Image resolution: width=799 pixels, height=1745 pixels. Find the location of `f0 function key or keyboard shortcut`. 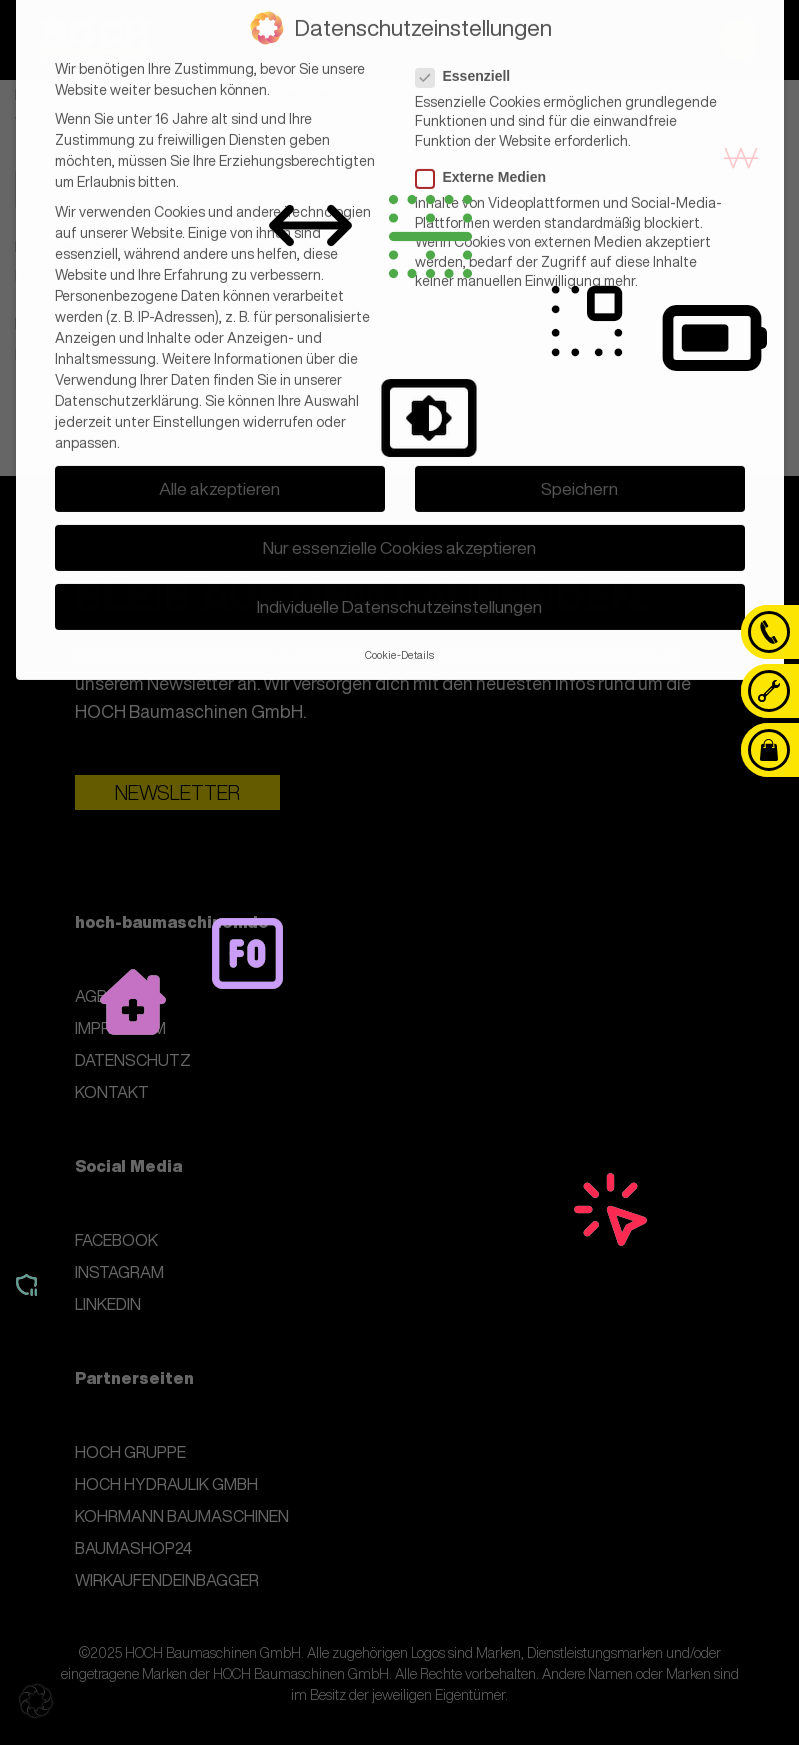

f0 function key or keyboard shortcut is located at coordinates (247, 953).